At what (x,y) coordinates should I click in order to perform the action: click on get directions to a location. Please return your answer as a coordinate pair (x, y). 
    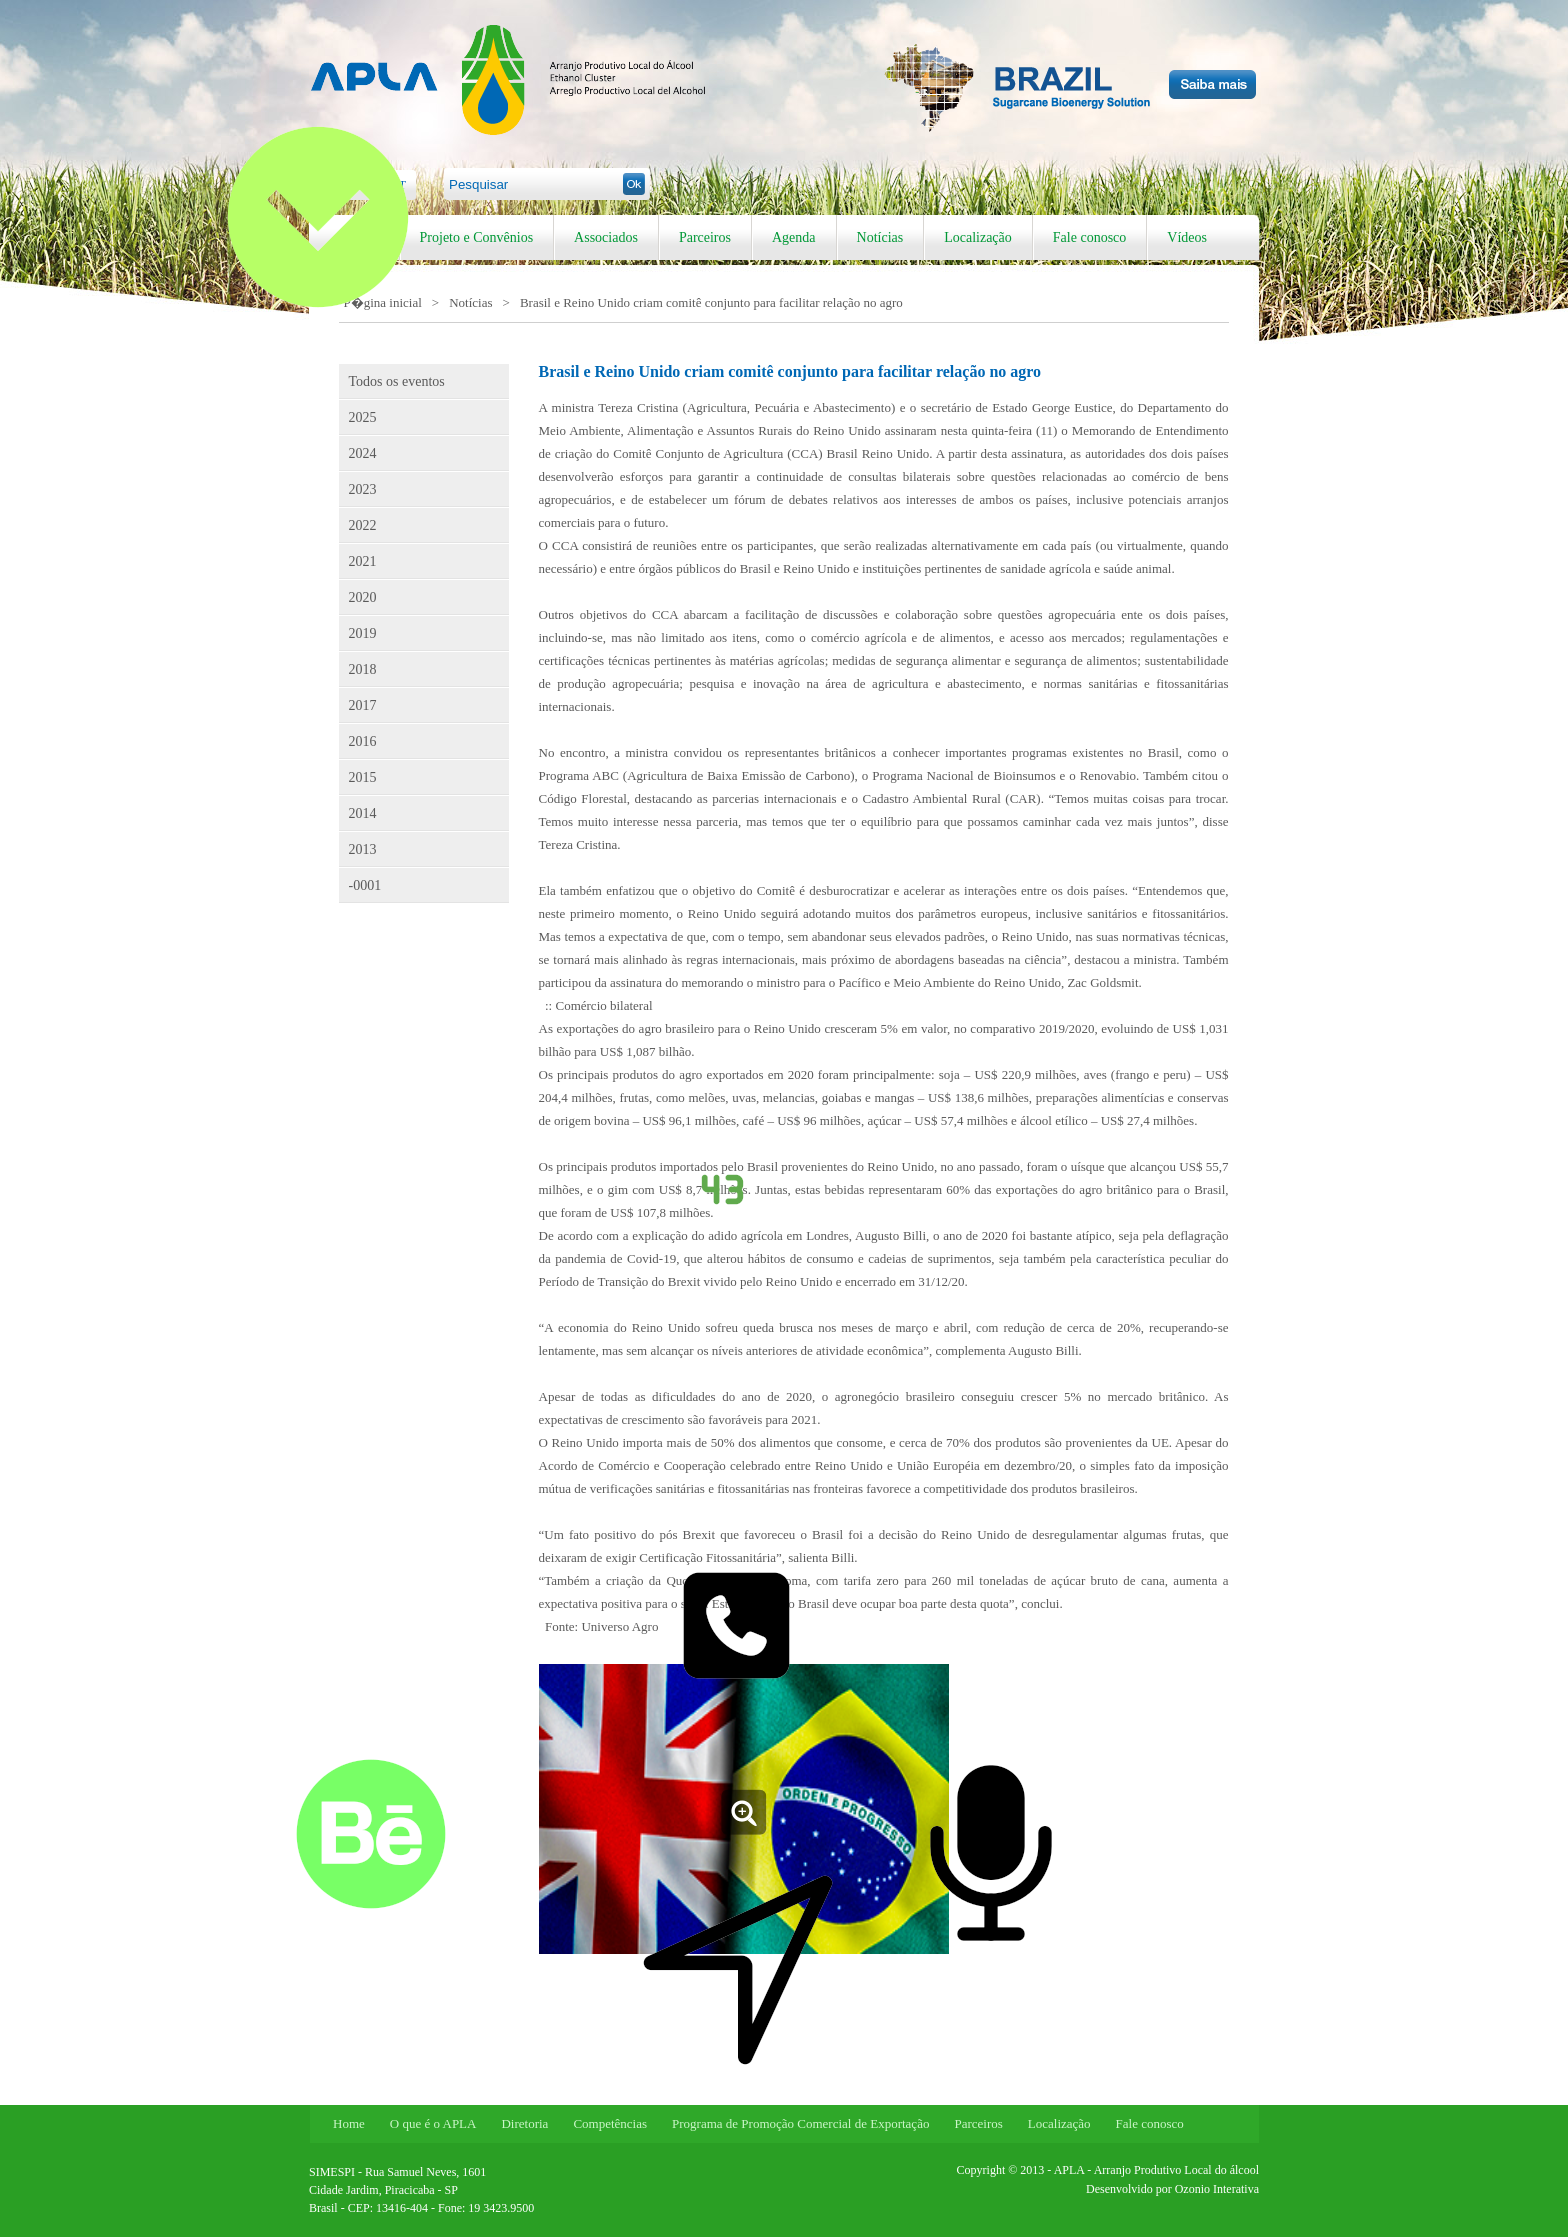
    Looking at the image, I should click on (738, 1970).